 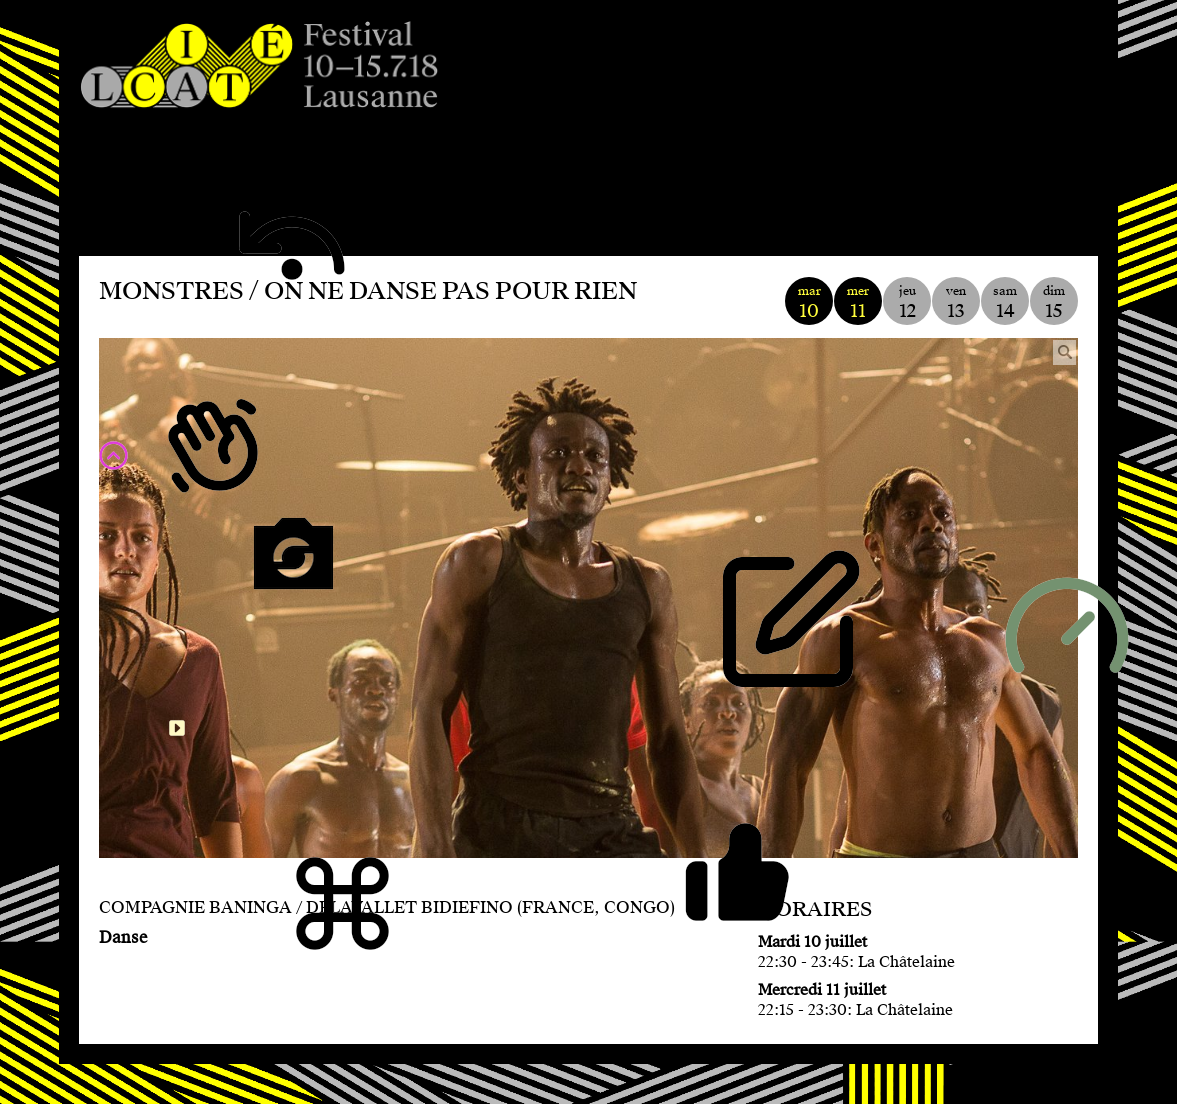 What do you see at coordinates (740, 872) in the screenshot?
I see `like or upvote content` at bounding box center [740, 872].